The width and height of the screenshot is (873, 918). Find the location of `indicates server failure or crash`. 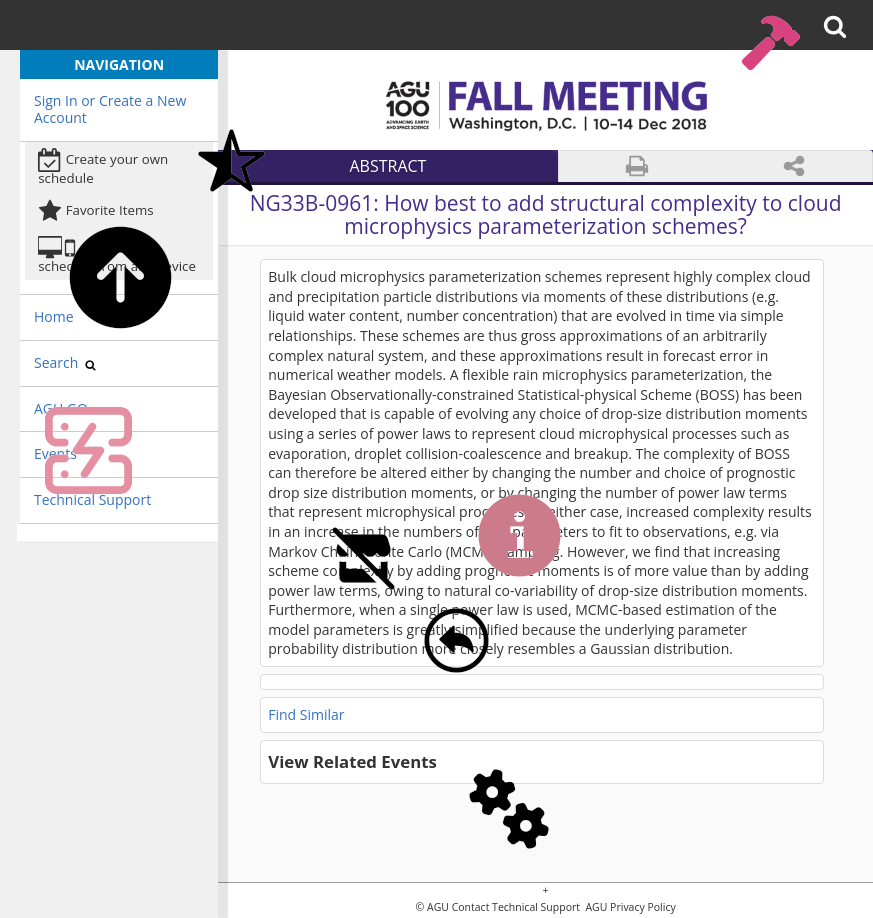

indicates server failure or crash is located at coordinates (88, 450).